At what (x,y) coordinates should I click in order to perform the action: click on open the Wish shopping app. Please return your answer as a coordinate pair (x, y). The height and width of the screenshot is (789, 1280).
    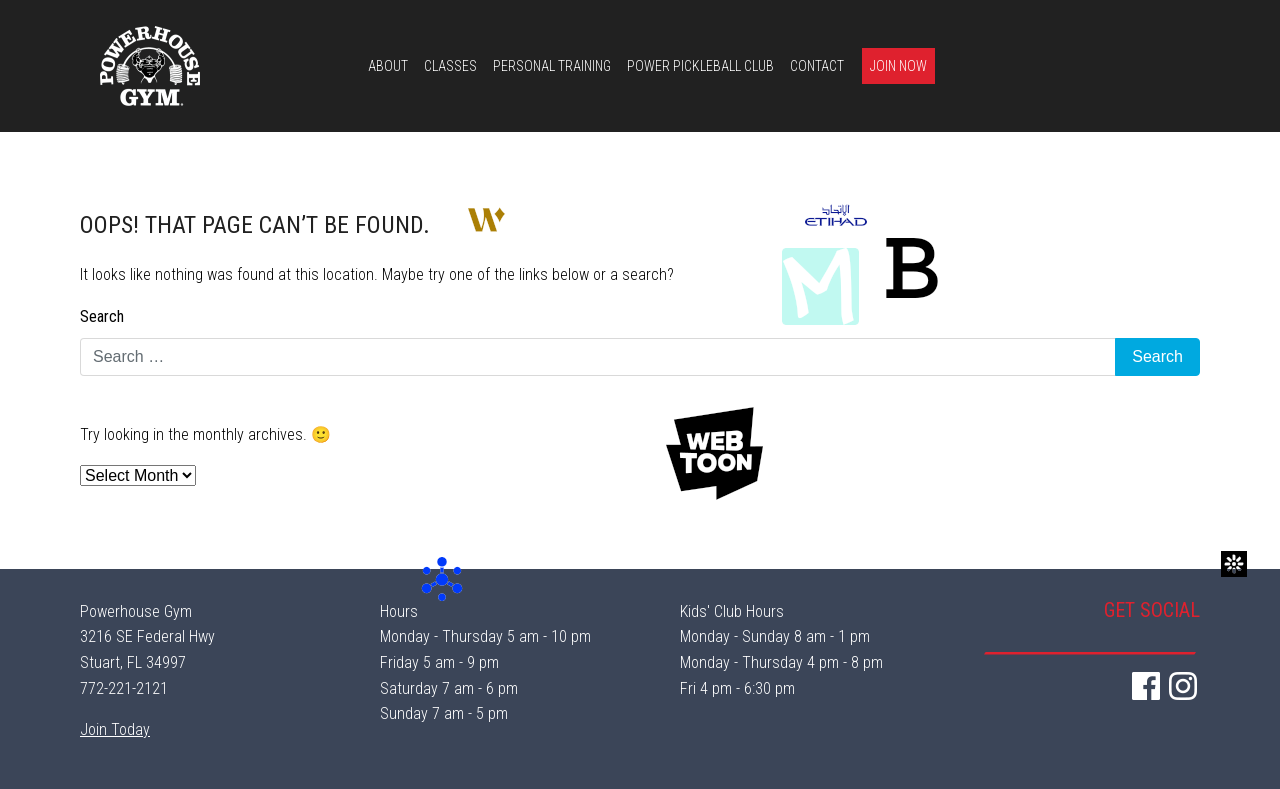
    Looking at the image, I should click on (486, 219).